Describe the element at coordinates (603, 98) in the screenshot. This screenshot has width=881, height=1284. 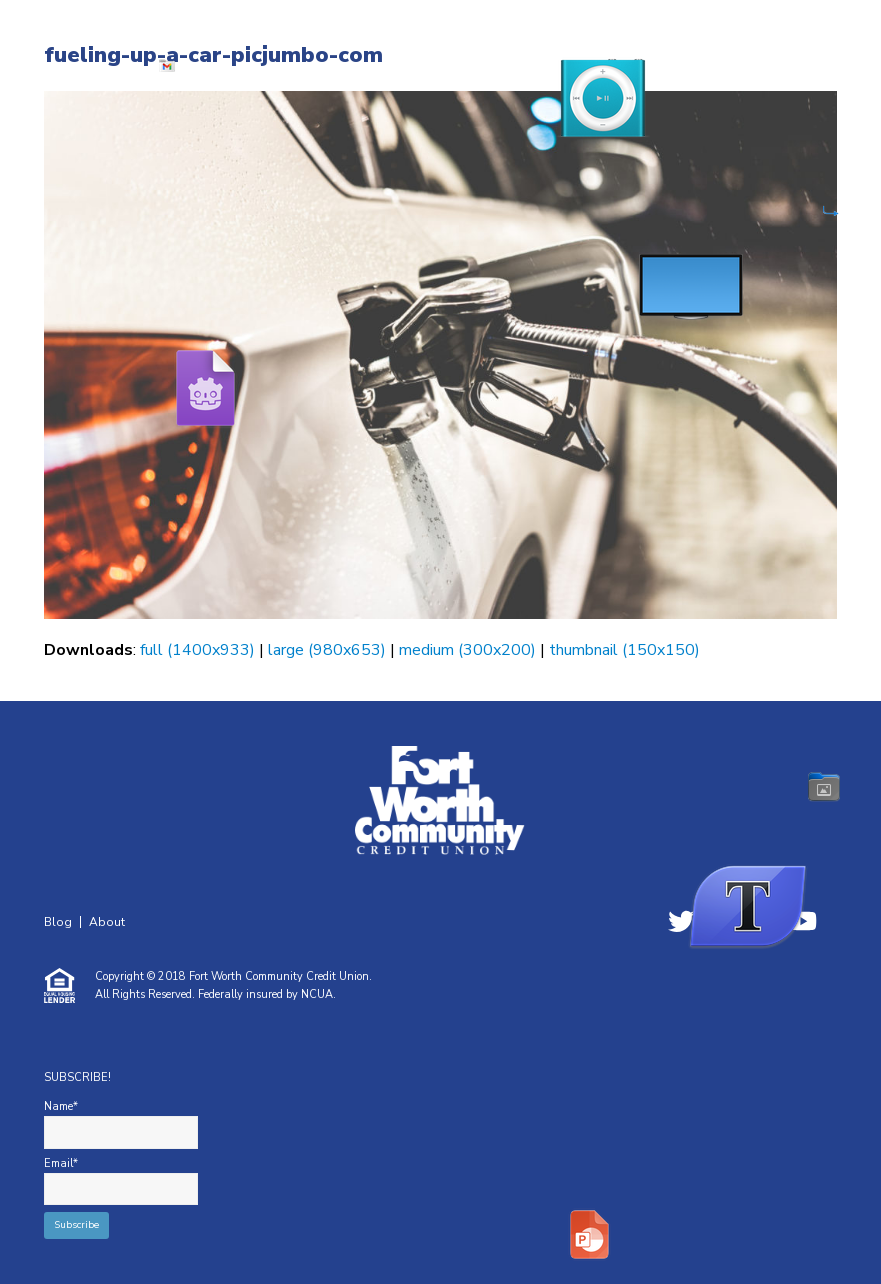
I see `iPod shuffle device connected` at that location.